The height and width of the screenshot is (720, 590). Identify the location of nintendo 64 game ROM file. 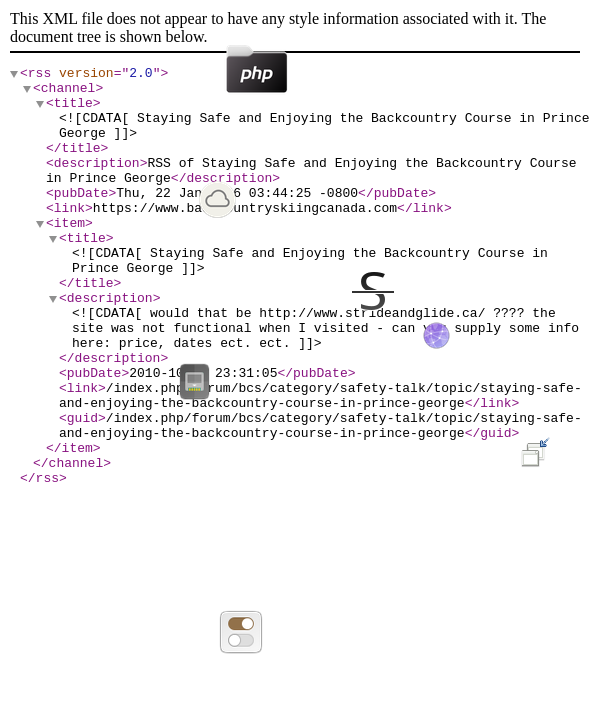
(194, 381).